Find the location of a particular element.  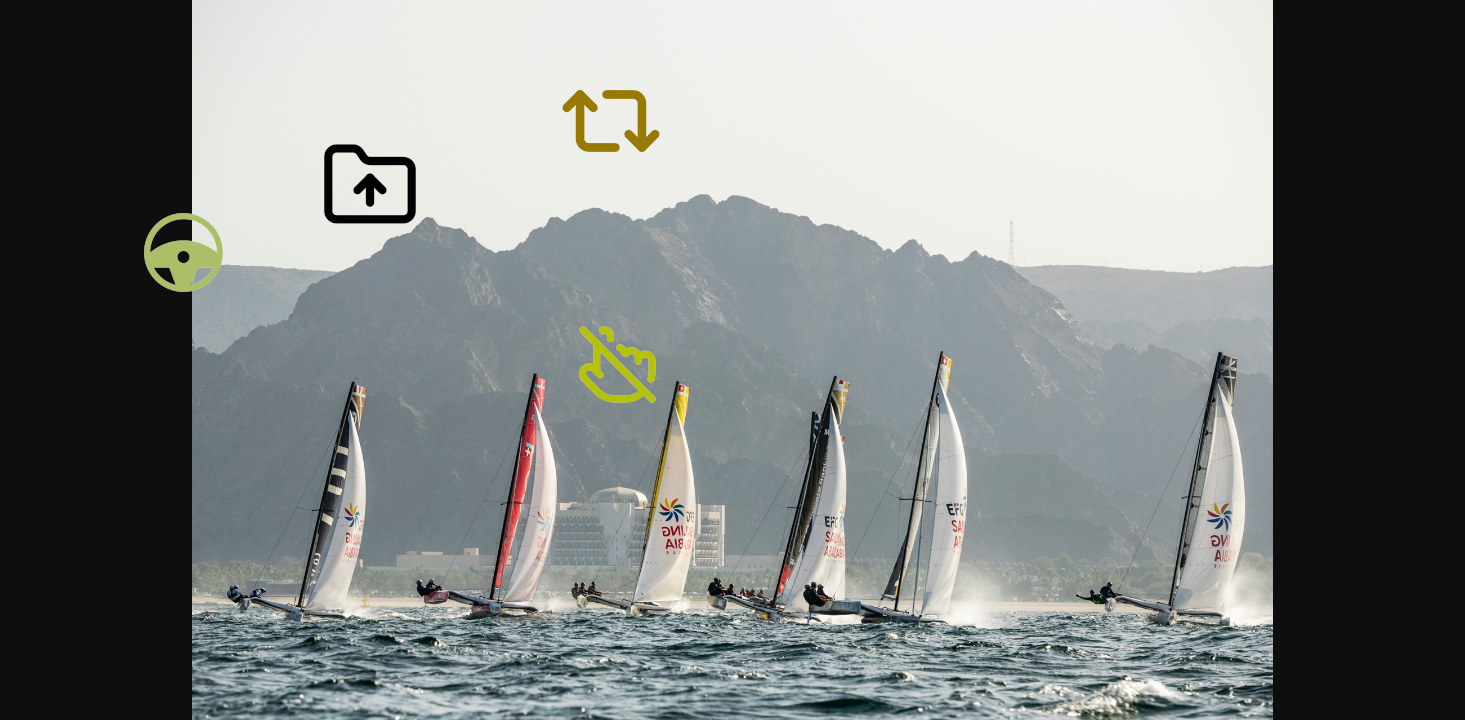

upload files to this folder is located at coordinates (370, 186).